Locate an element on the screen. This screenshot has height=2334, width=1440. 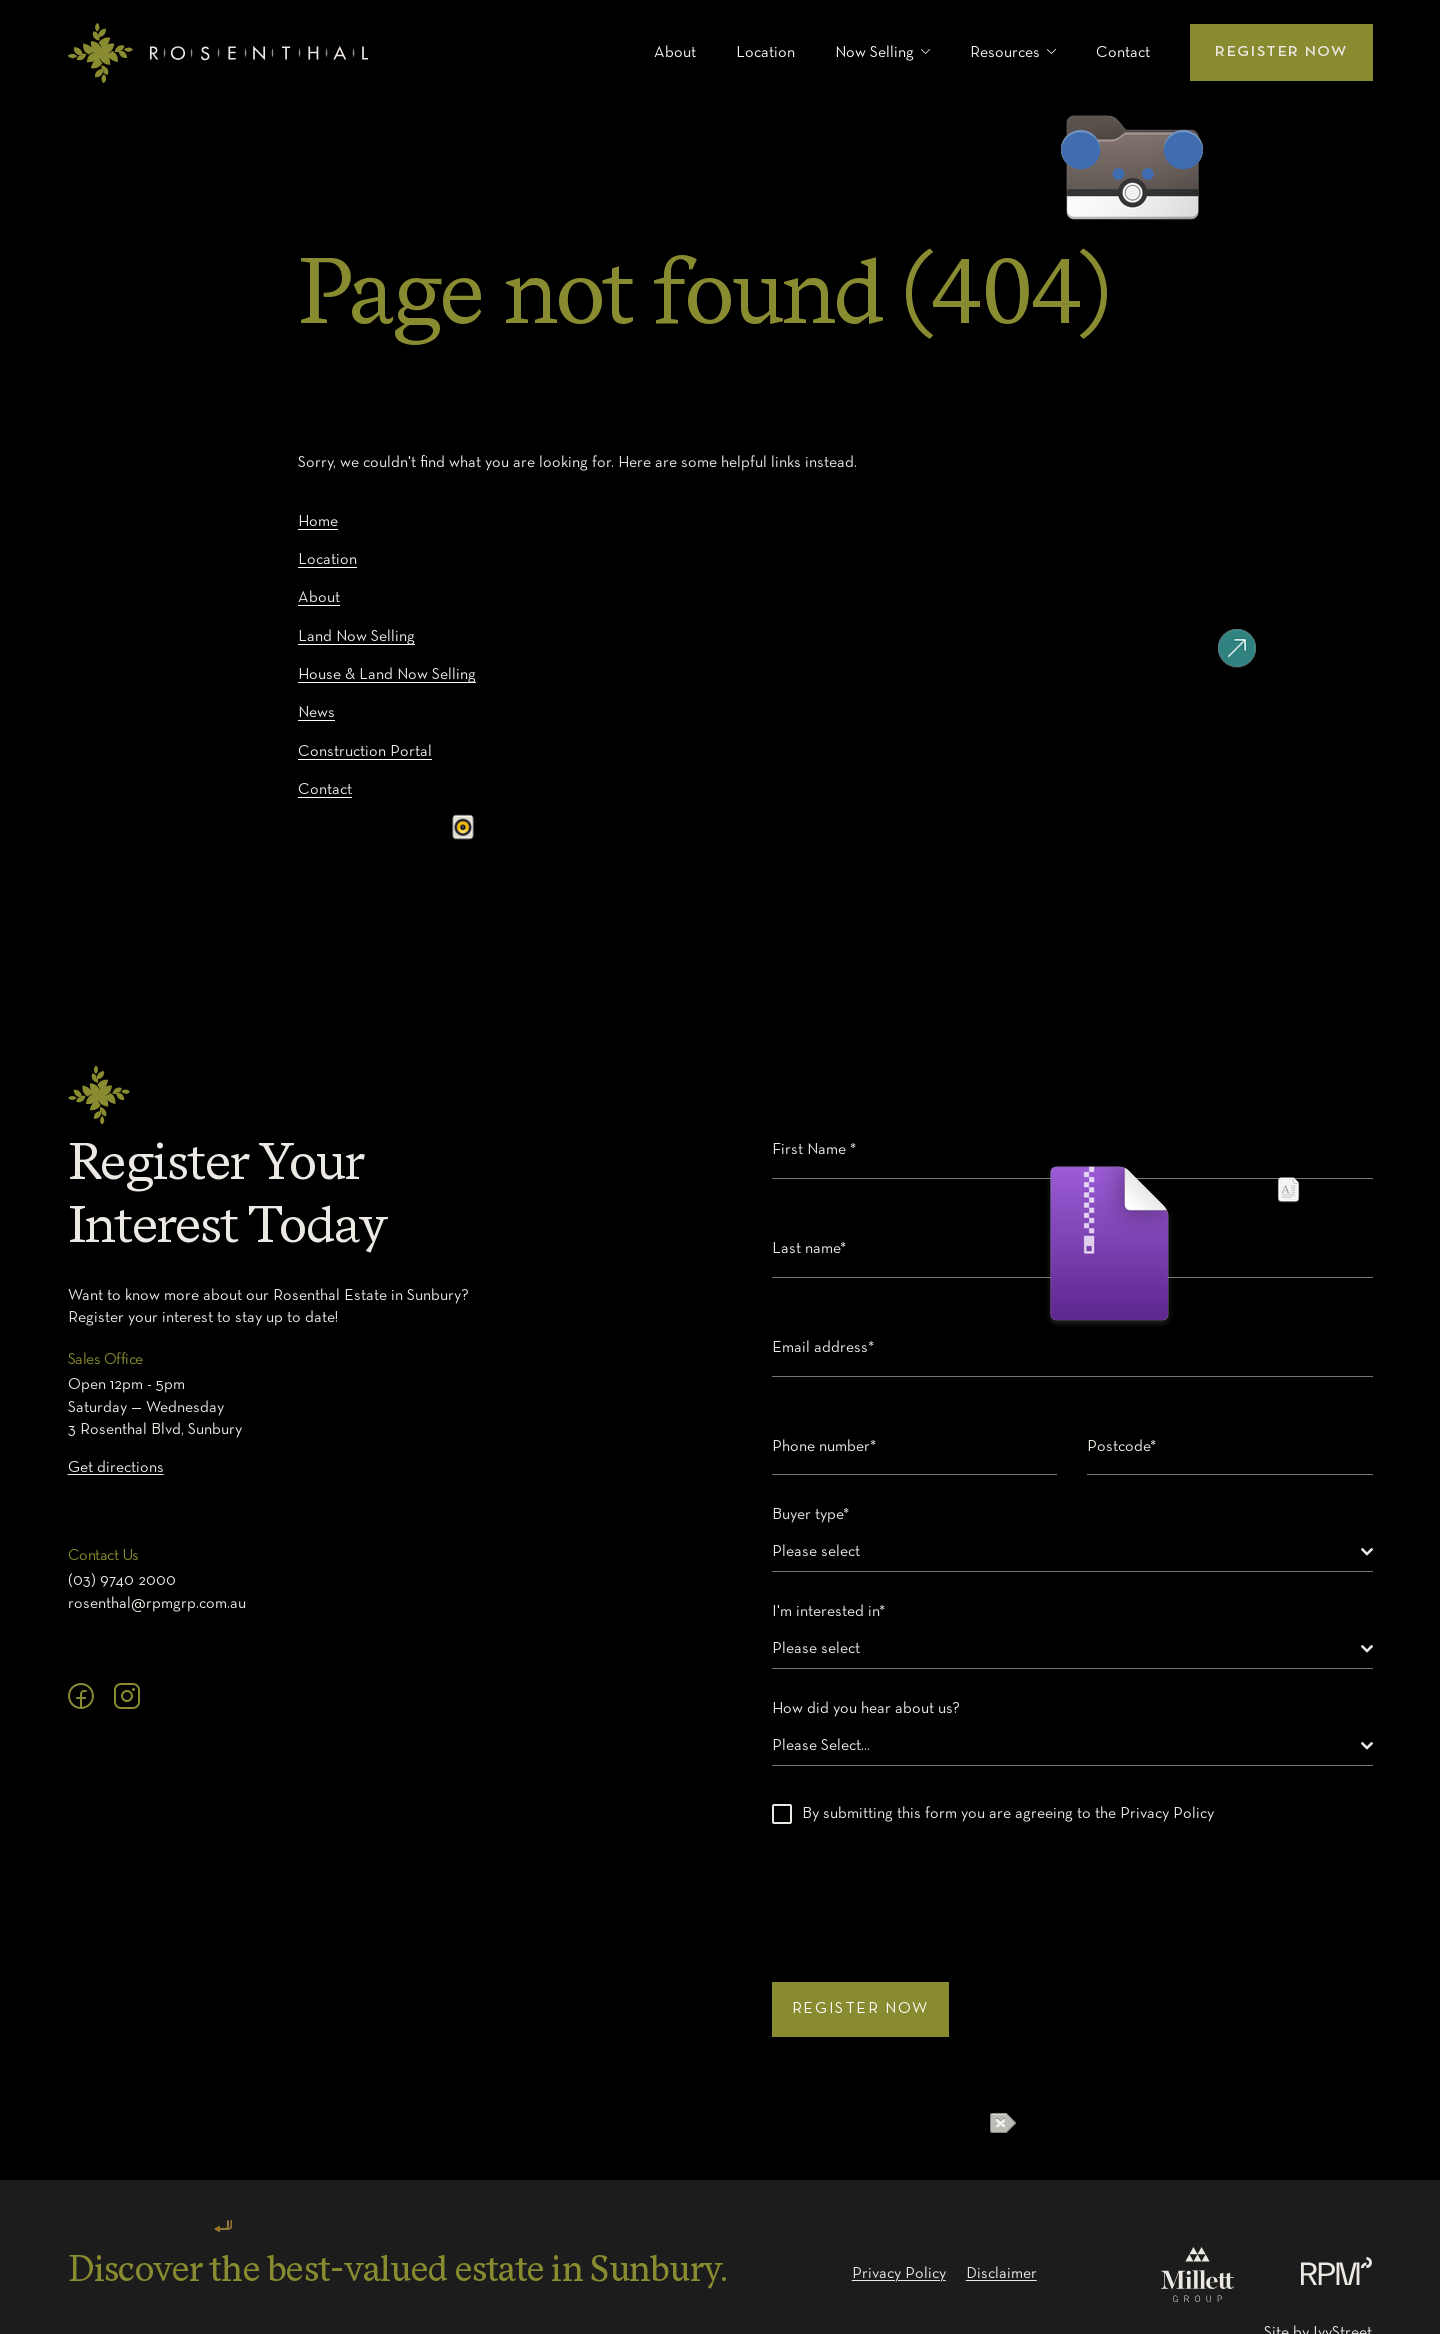
folder containing pokémon heavy ball assets is located at coordinates (1132, 171).